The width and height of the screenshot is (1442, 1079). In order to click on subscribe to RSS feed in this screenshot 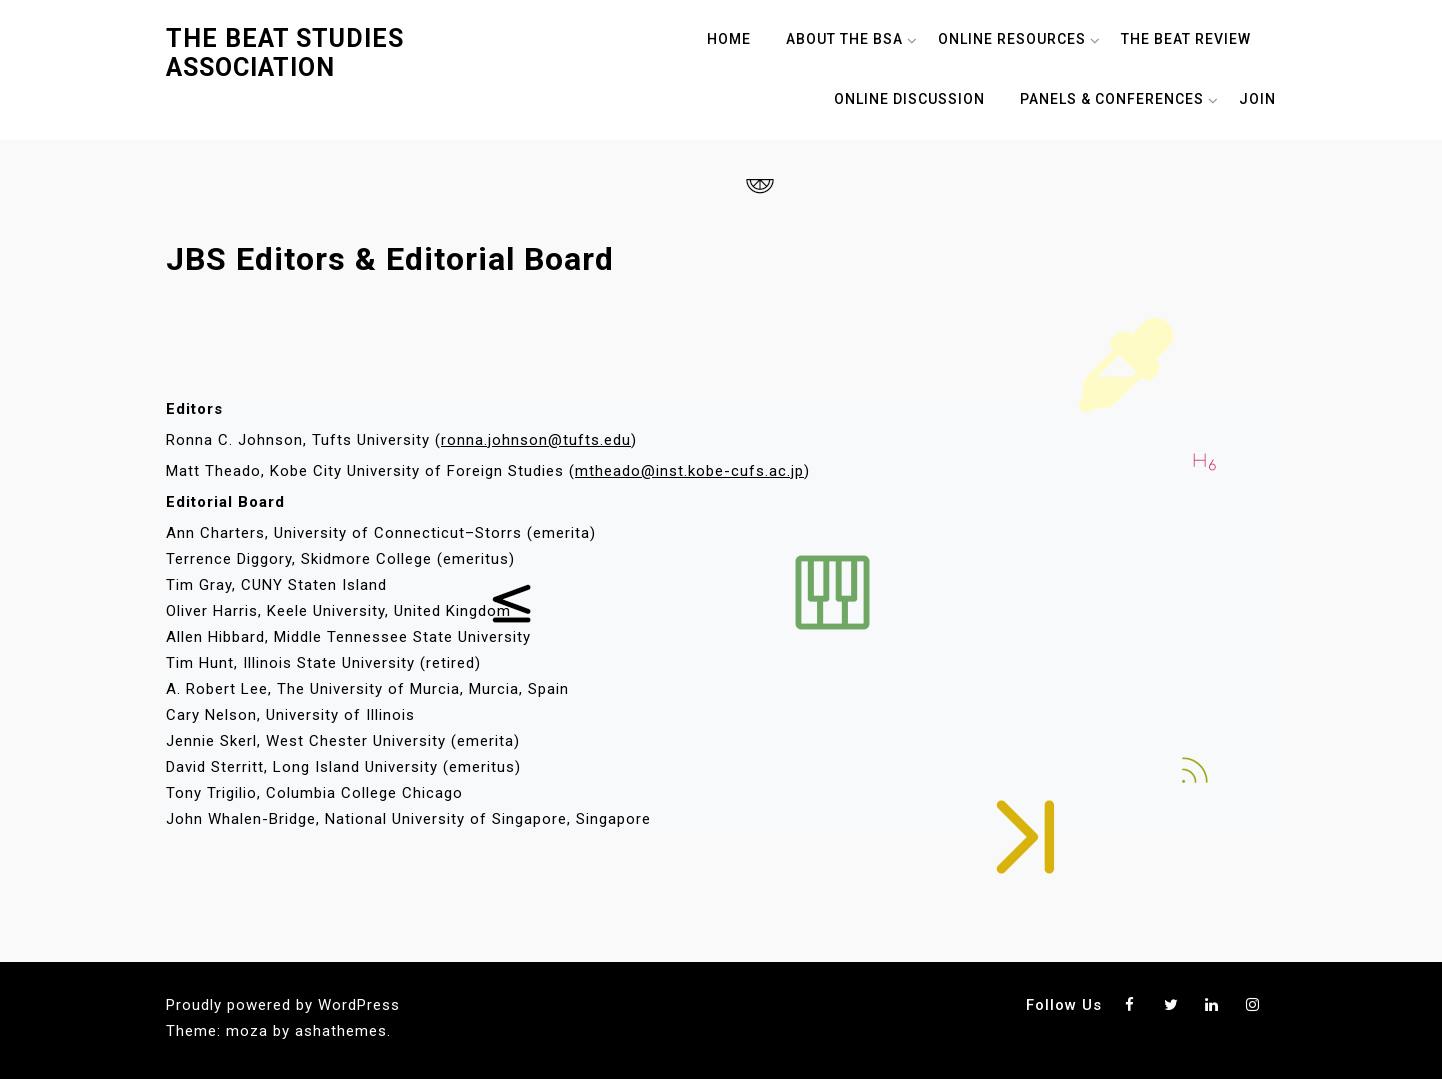, I will do `click(1193, 772)`.